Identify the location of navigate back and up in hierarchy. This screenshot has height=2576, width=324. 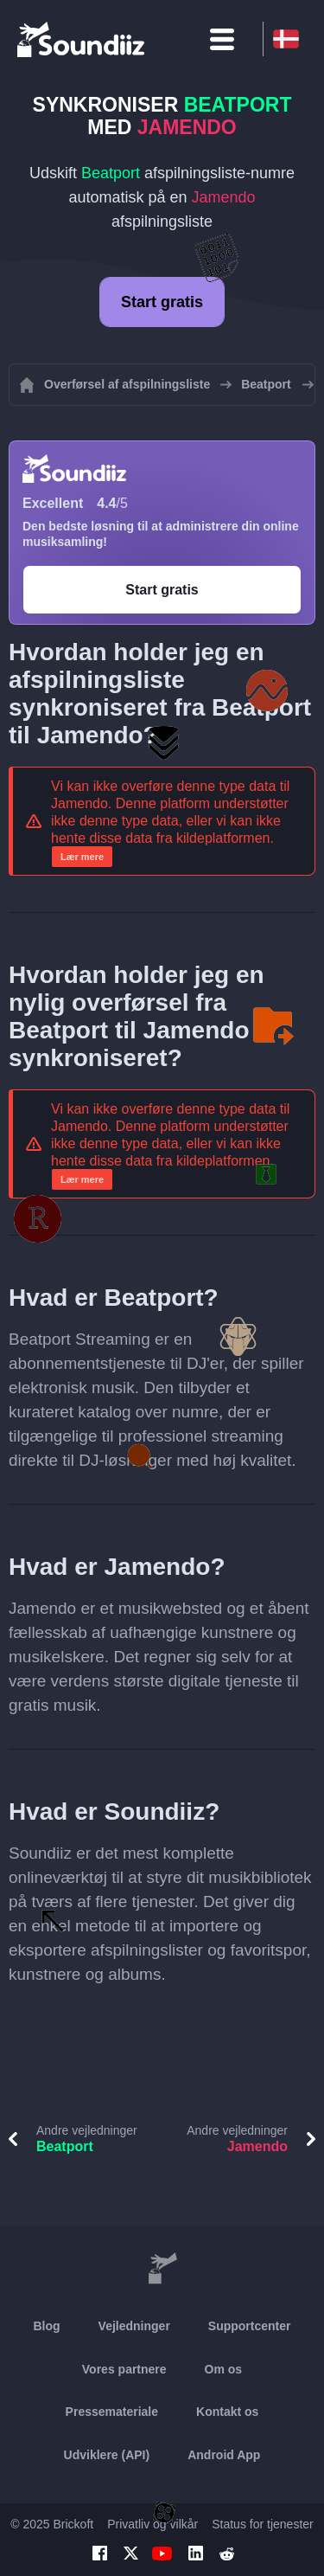
(52, 1920).